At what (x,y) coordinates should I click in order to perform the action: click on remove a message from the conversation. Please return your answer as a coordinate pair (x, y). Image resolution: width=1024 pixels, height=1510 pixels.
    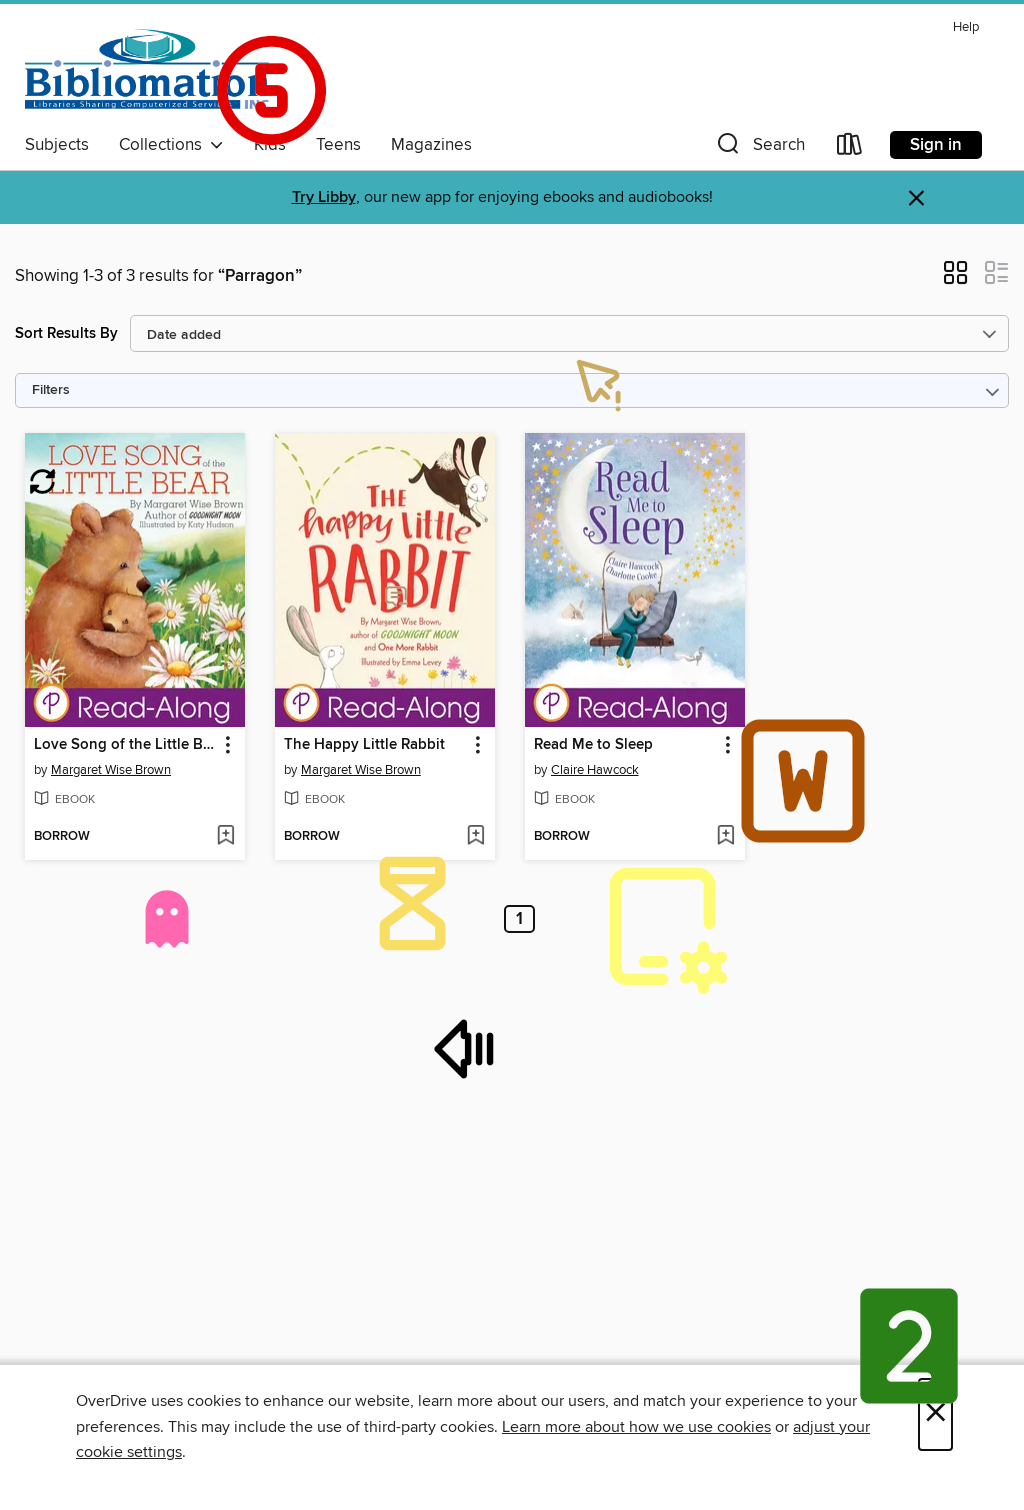
    Looking at the image, I should click on (396, 596).